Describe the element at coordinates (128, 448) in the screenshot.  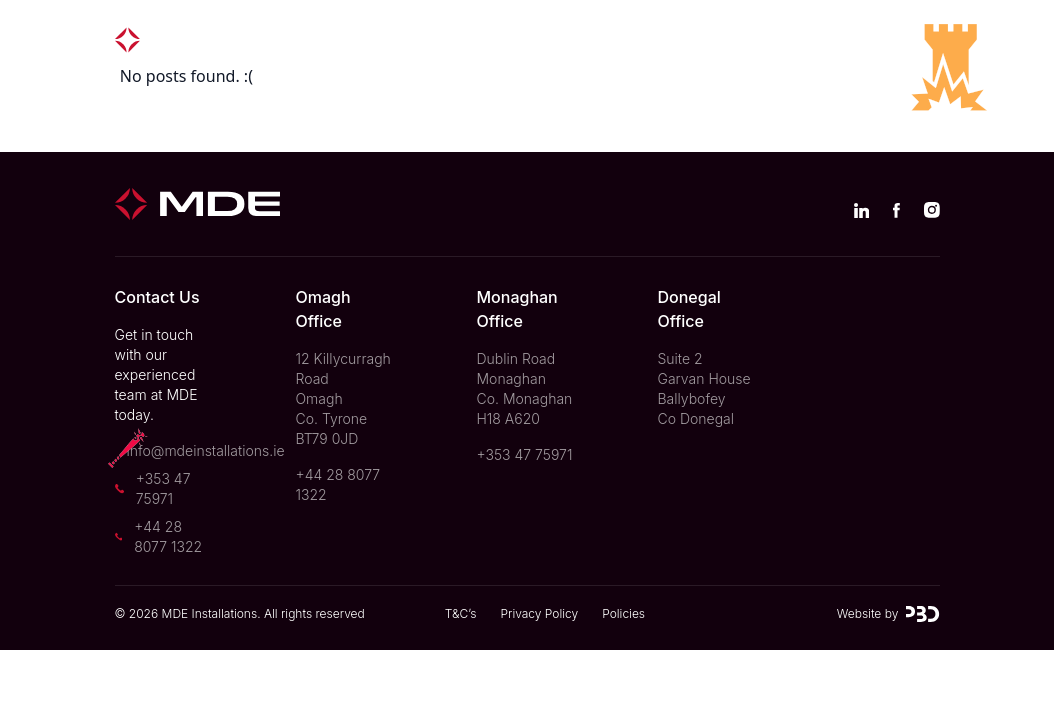
I see `select spiked bat as your weapon` at that location.